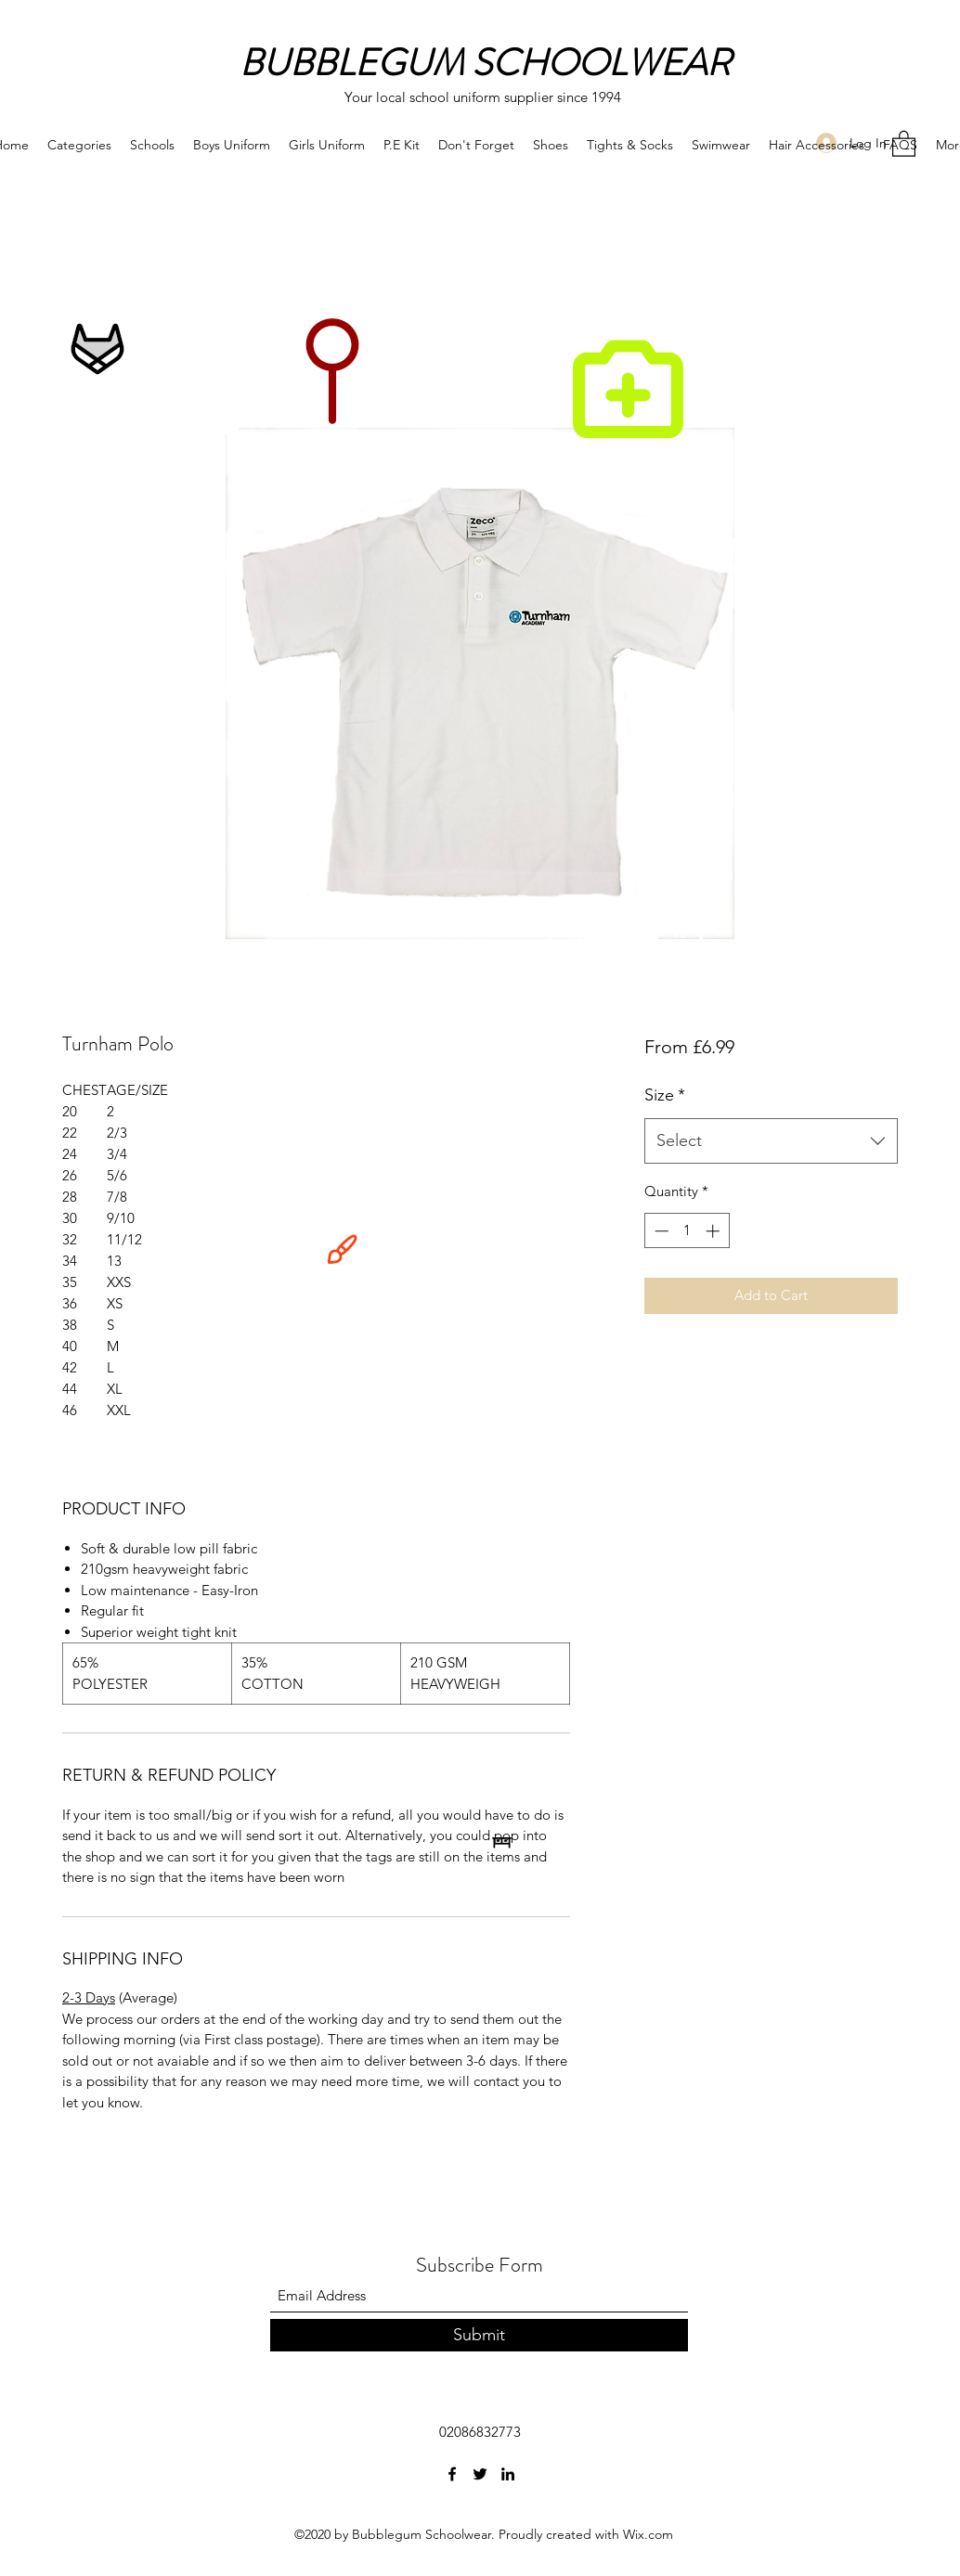 This screenshot has width=960, height=2576. What do you see at coordinates (343, 1249) in the screenshot?
I see `customize appearance or theme settings` at bounding box center [343, 1249].